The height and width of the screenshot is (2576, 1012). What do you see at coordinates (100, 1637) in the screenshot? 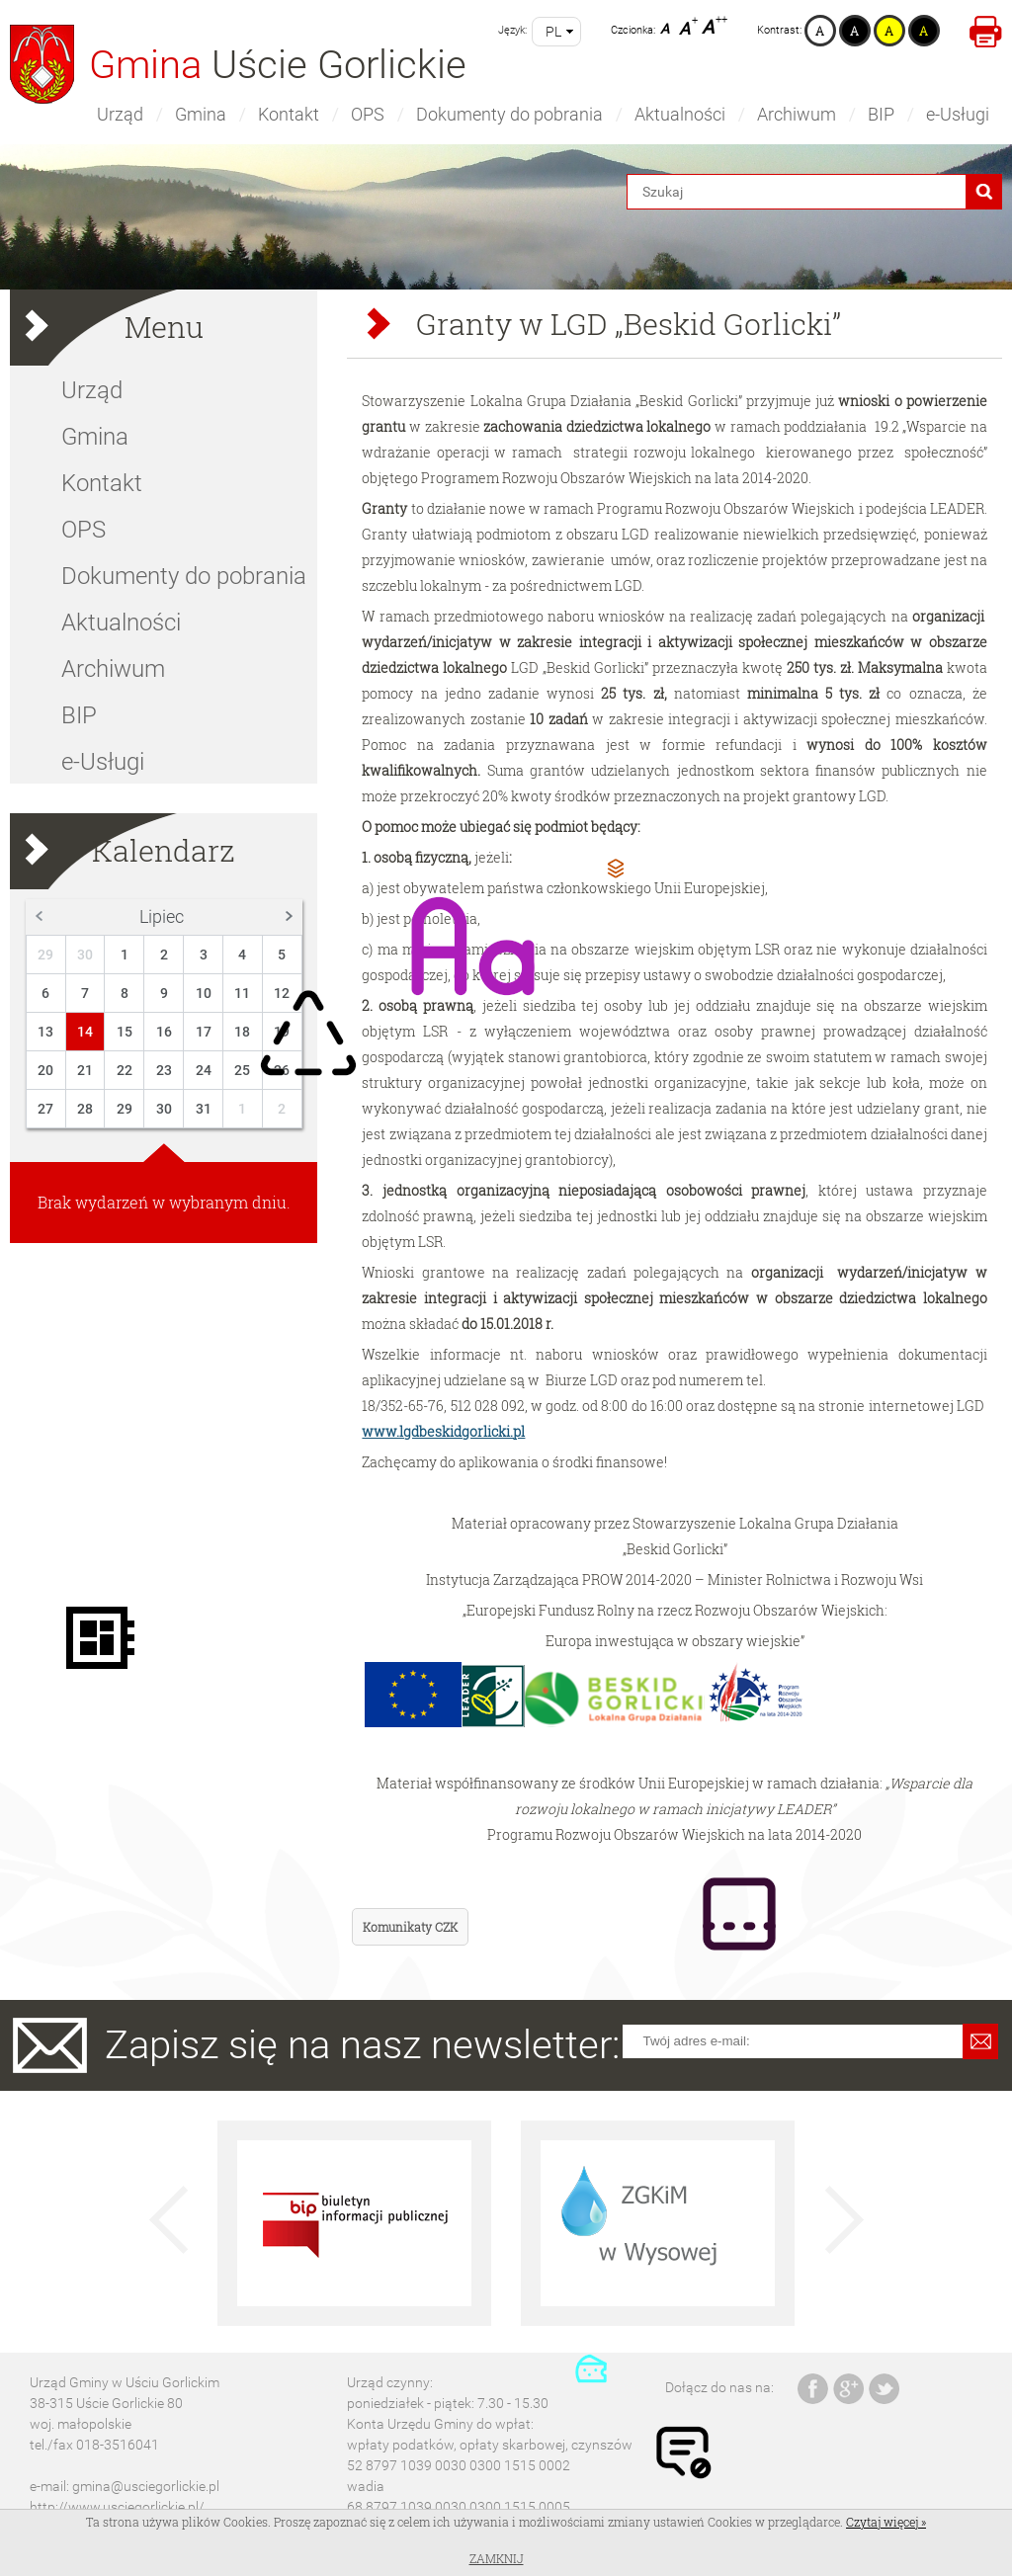
I see `access developer or hardware settings` at bounding box center [100, 1637].